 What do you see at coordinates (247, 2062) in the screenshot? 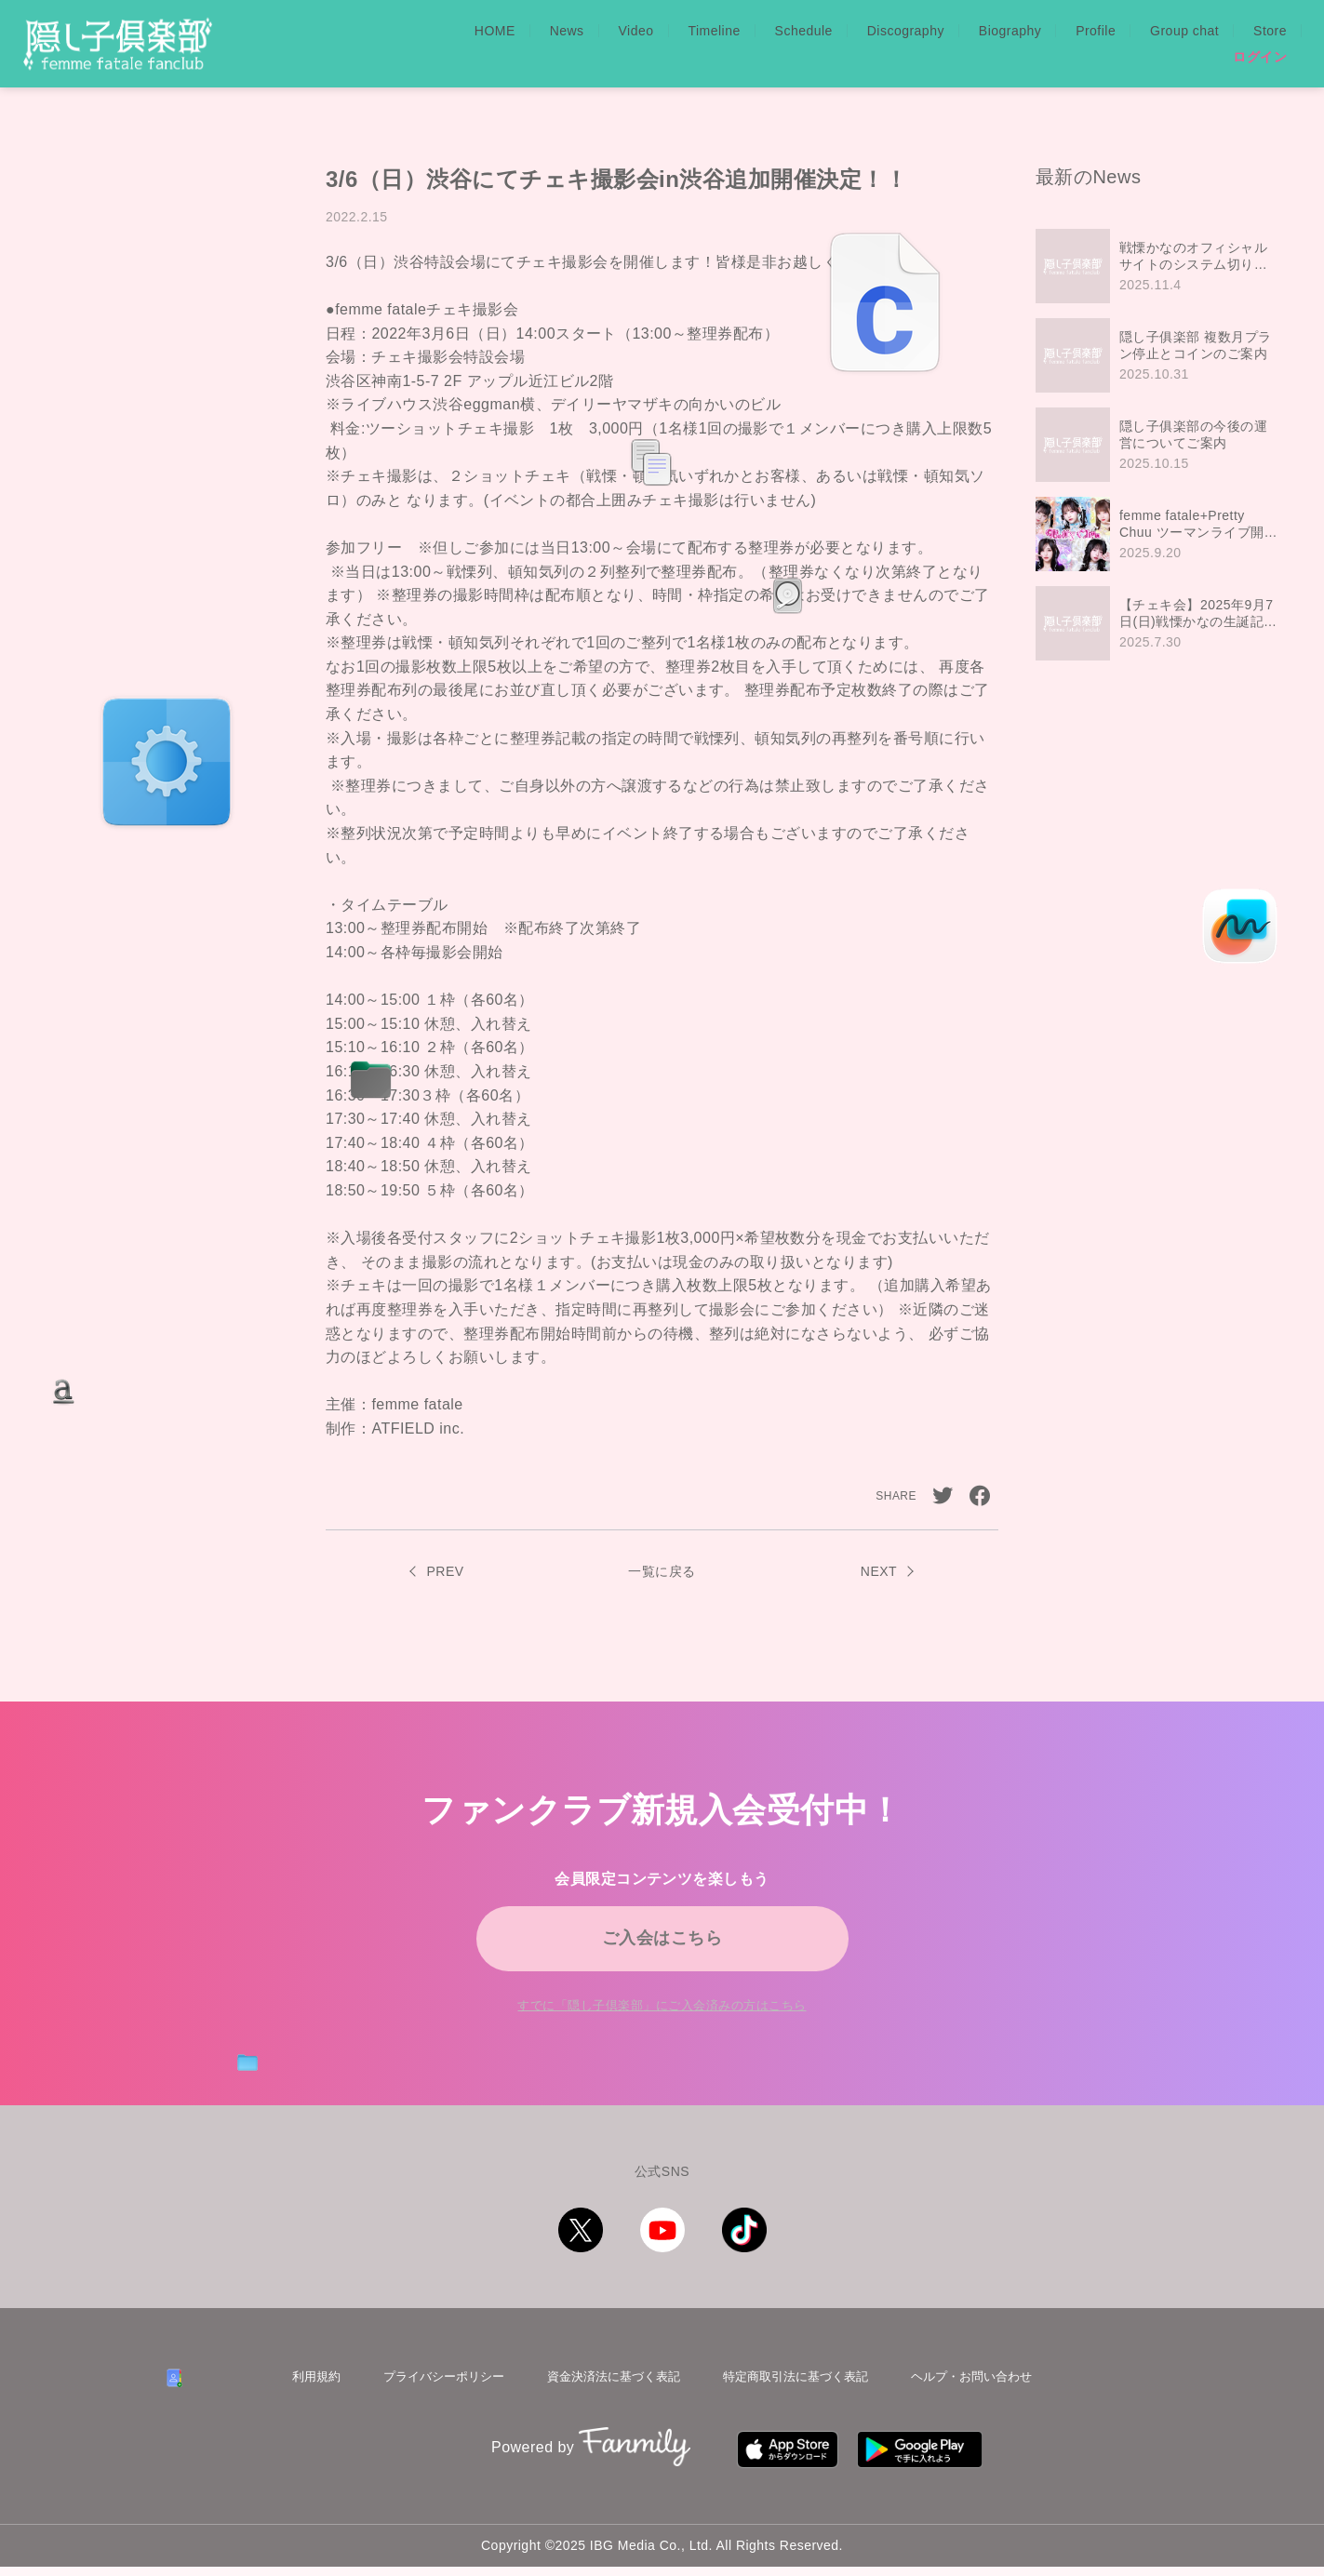
I see `folder template for creating custom folder icons` at bounding box center [247, 2062].